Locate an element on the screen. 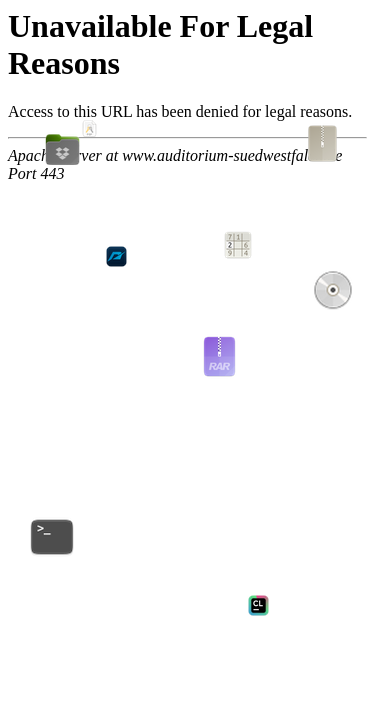  open CLion IDE application is located at coordinates (258, 605).